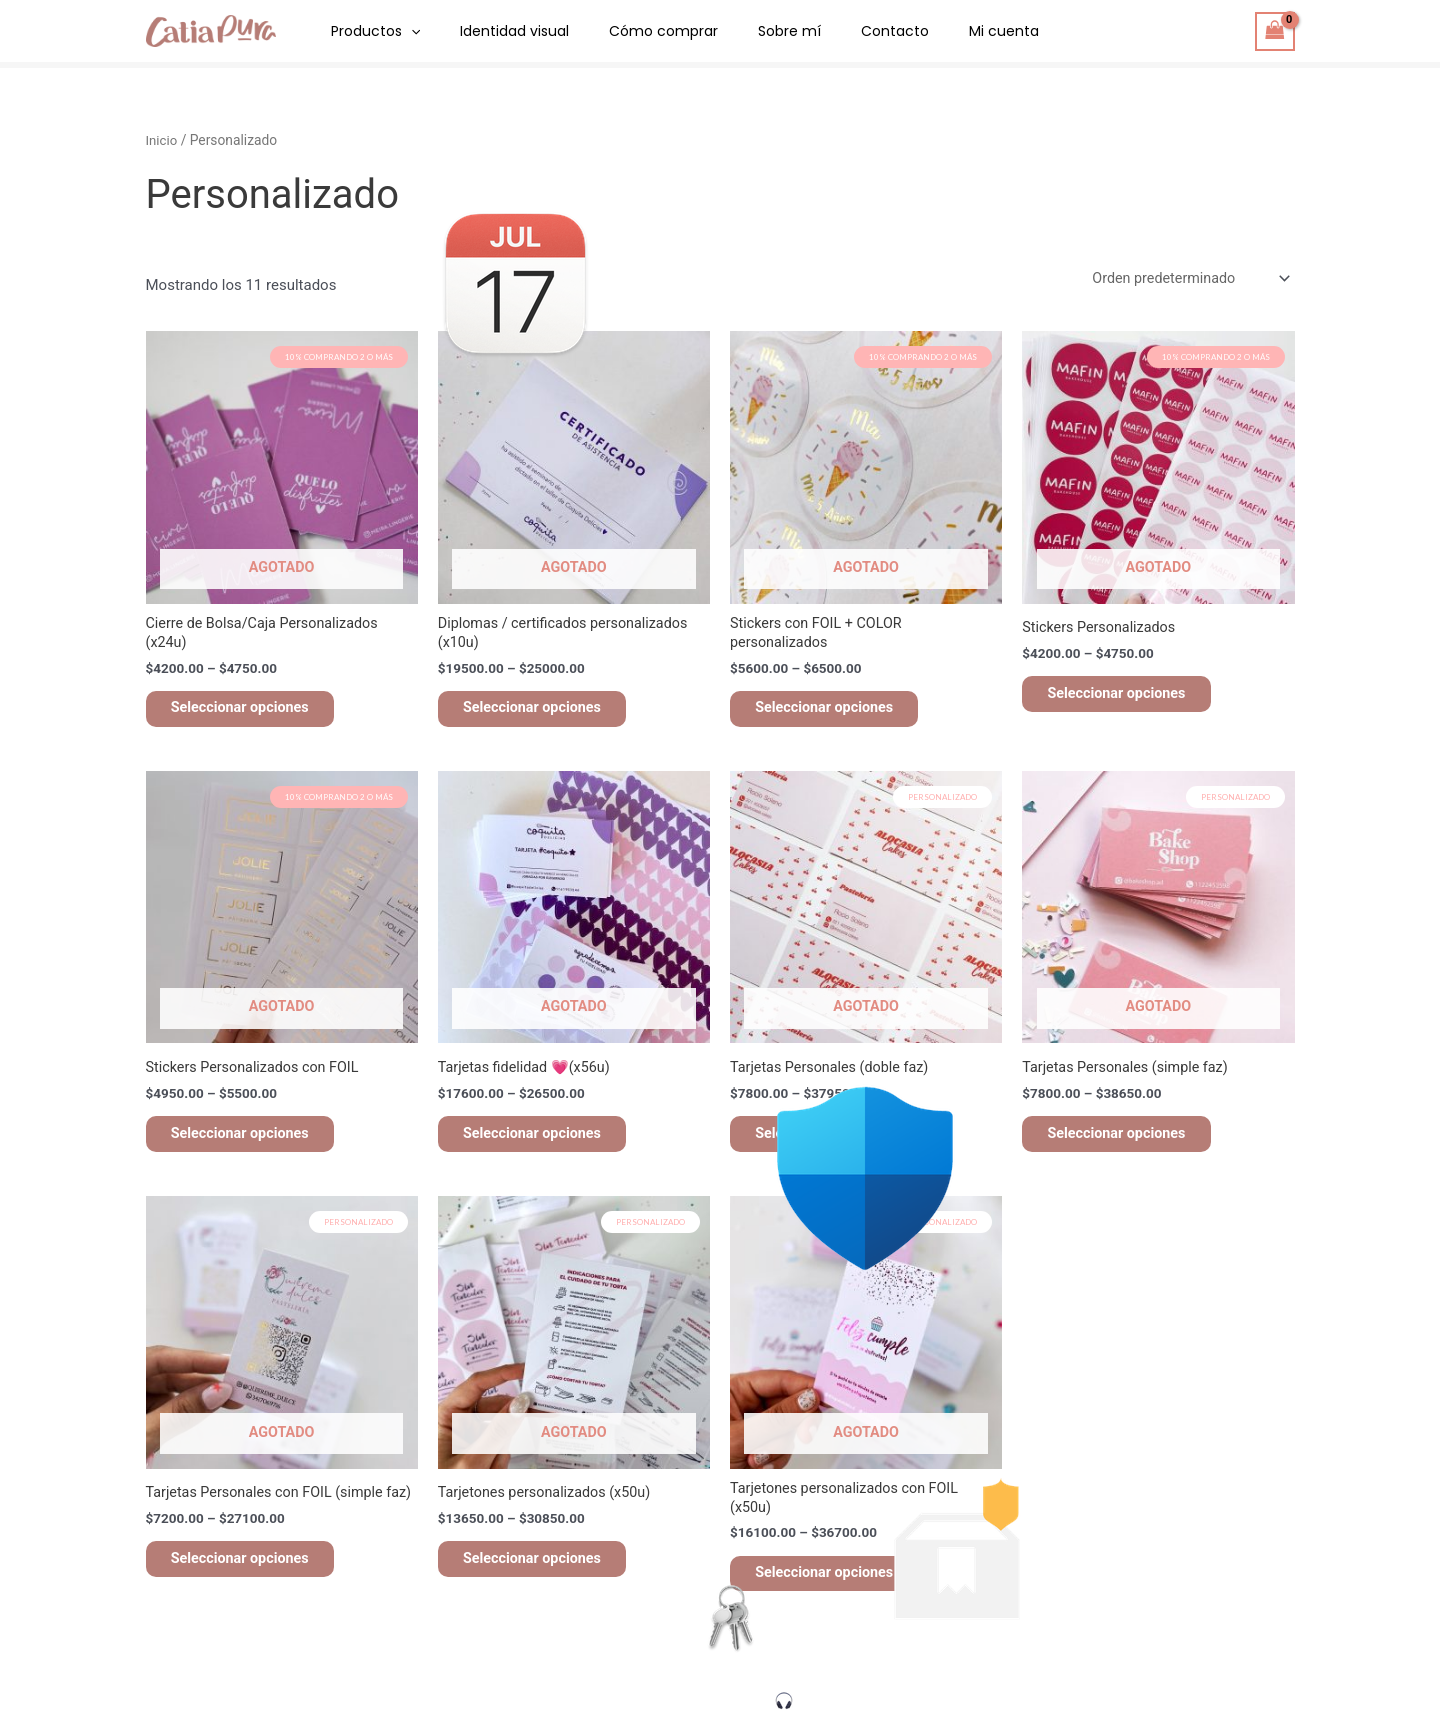  I want to click on security updates are available for your system, so click(956, 1548).